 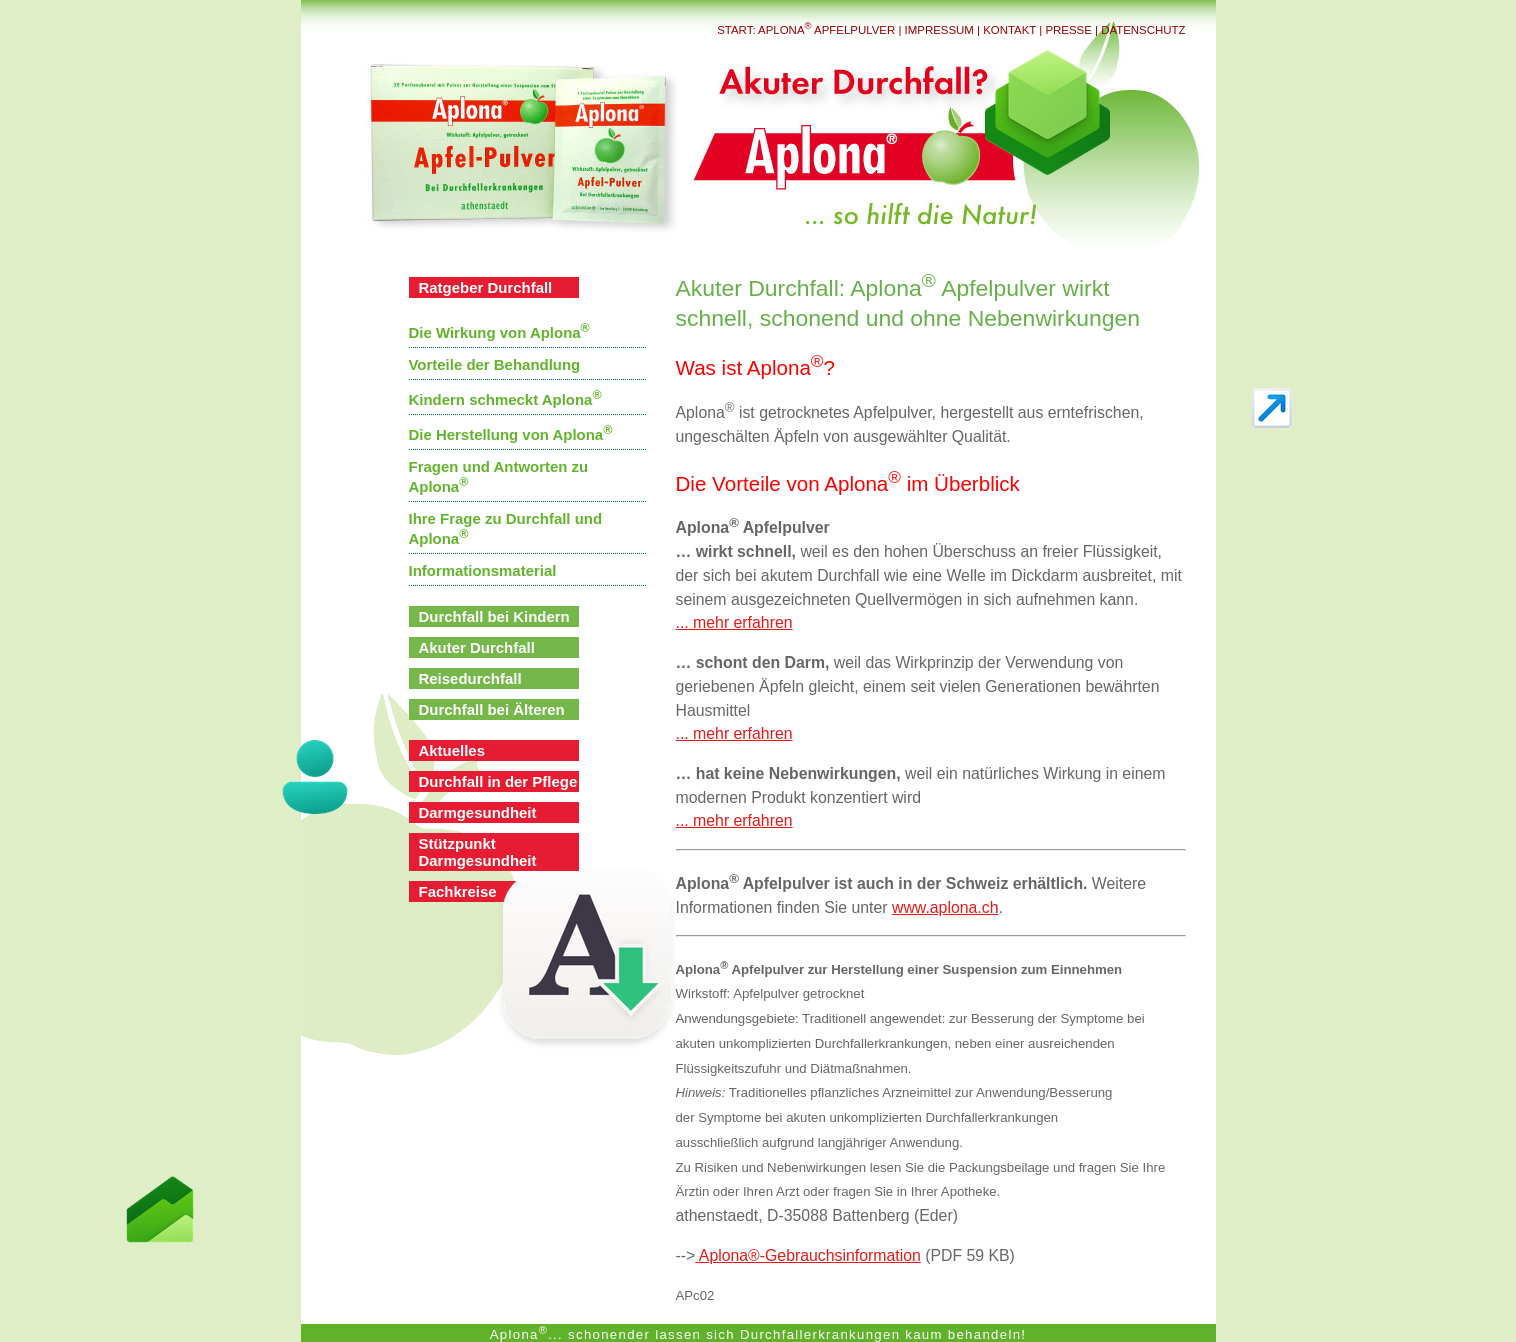 What do you see at coordinates (315, 777) in the screenshot?
I see `view user profile` at bounding box center [315, 777].